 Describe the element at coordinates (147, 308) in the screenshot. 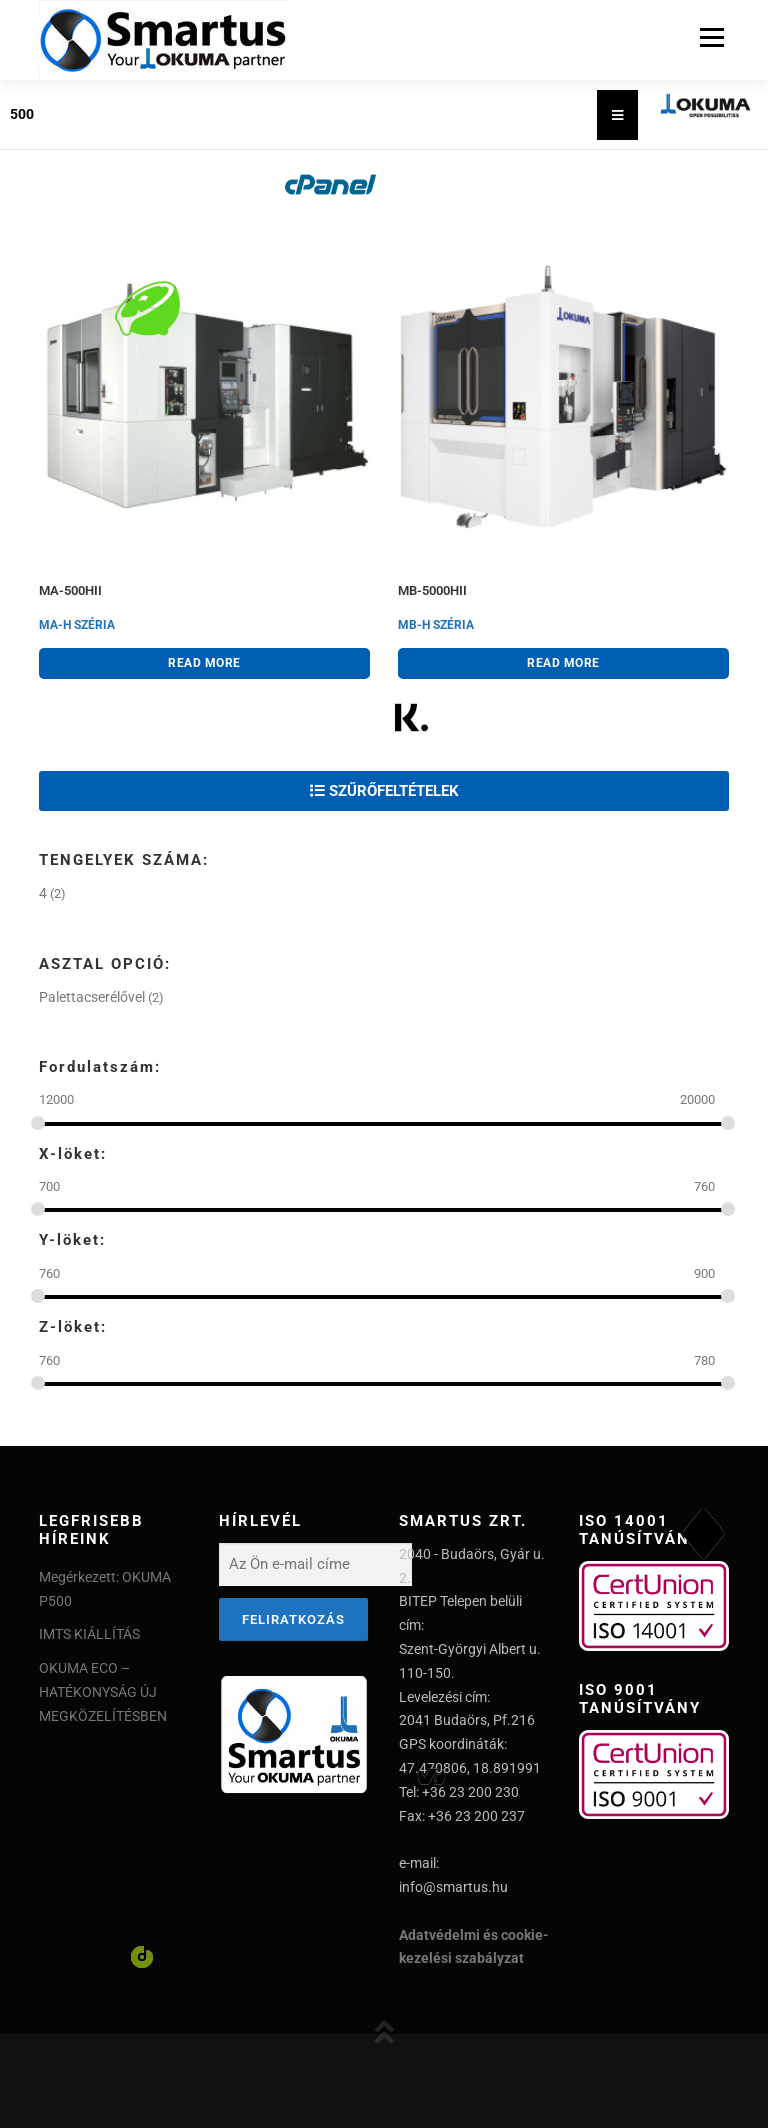

I see `open the Fresh framework website or documentation` at that location.